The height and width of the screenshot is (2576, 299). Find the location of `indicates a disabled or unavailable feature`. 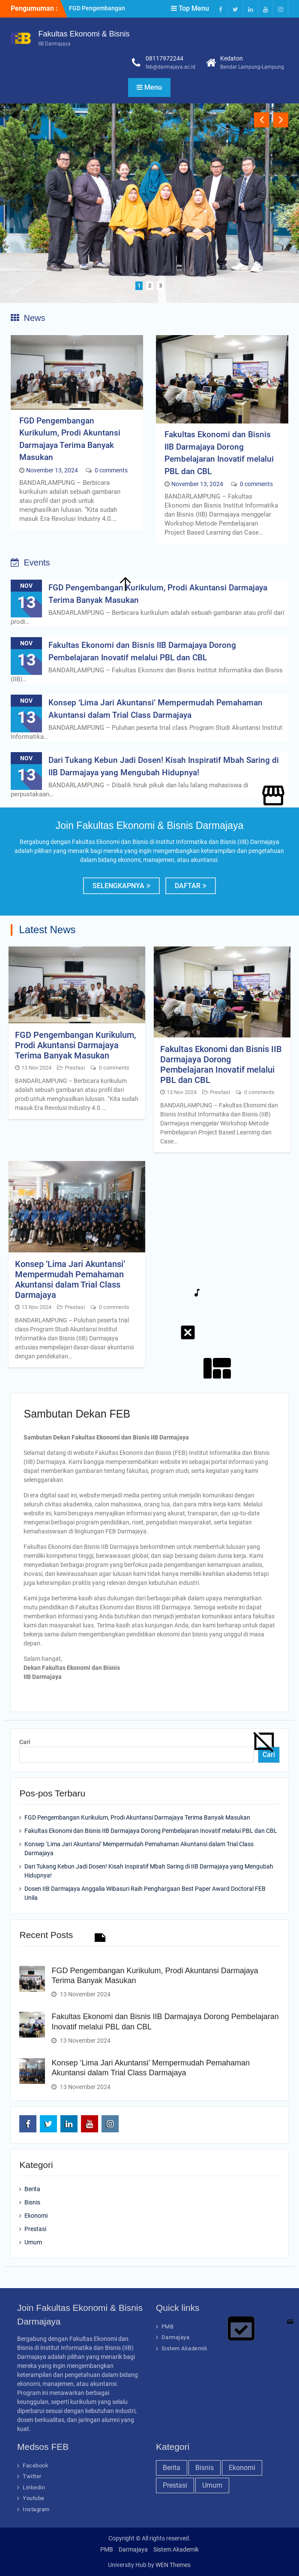

indicates a disabled or unavailable feature is located at coordinates (188, 1332).